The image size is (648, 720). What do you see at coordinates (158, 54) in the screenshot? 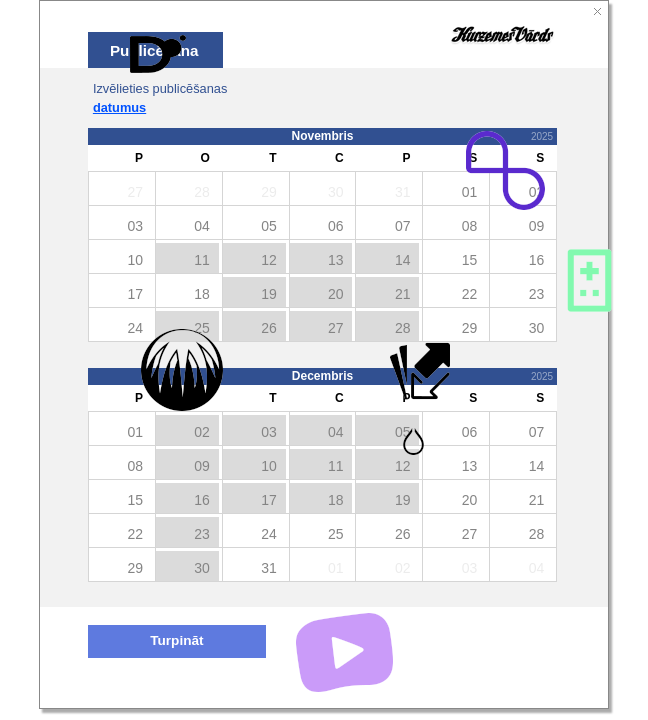
I see `D programming language logo` at bounding box center [158, 54].